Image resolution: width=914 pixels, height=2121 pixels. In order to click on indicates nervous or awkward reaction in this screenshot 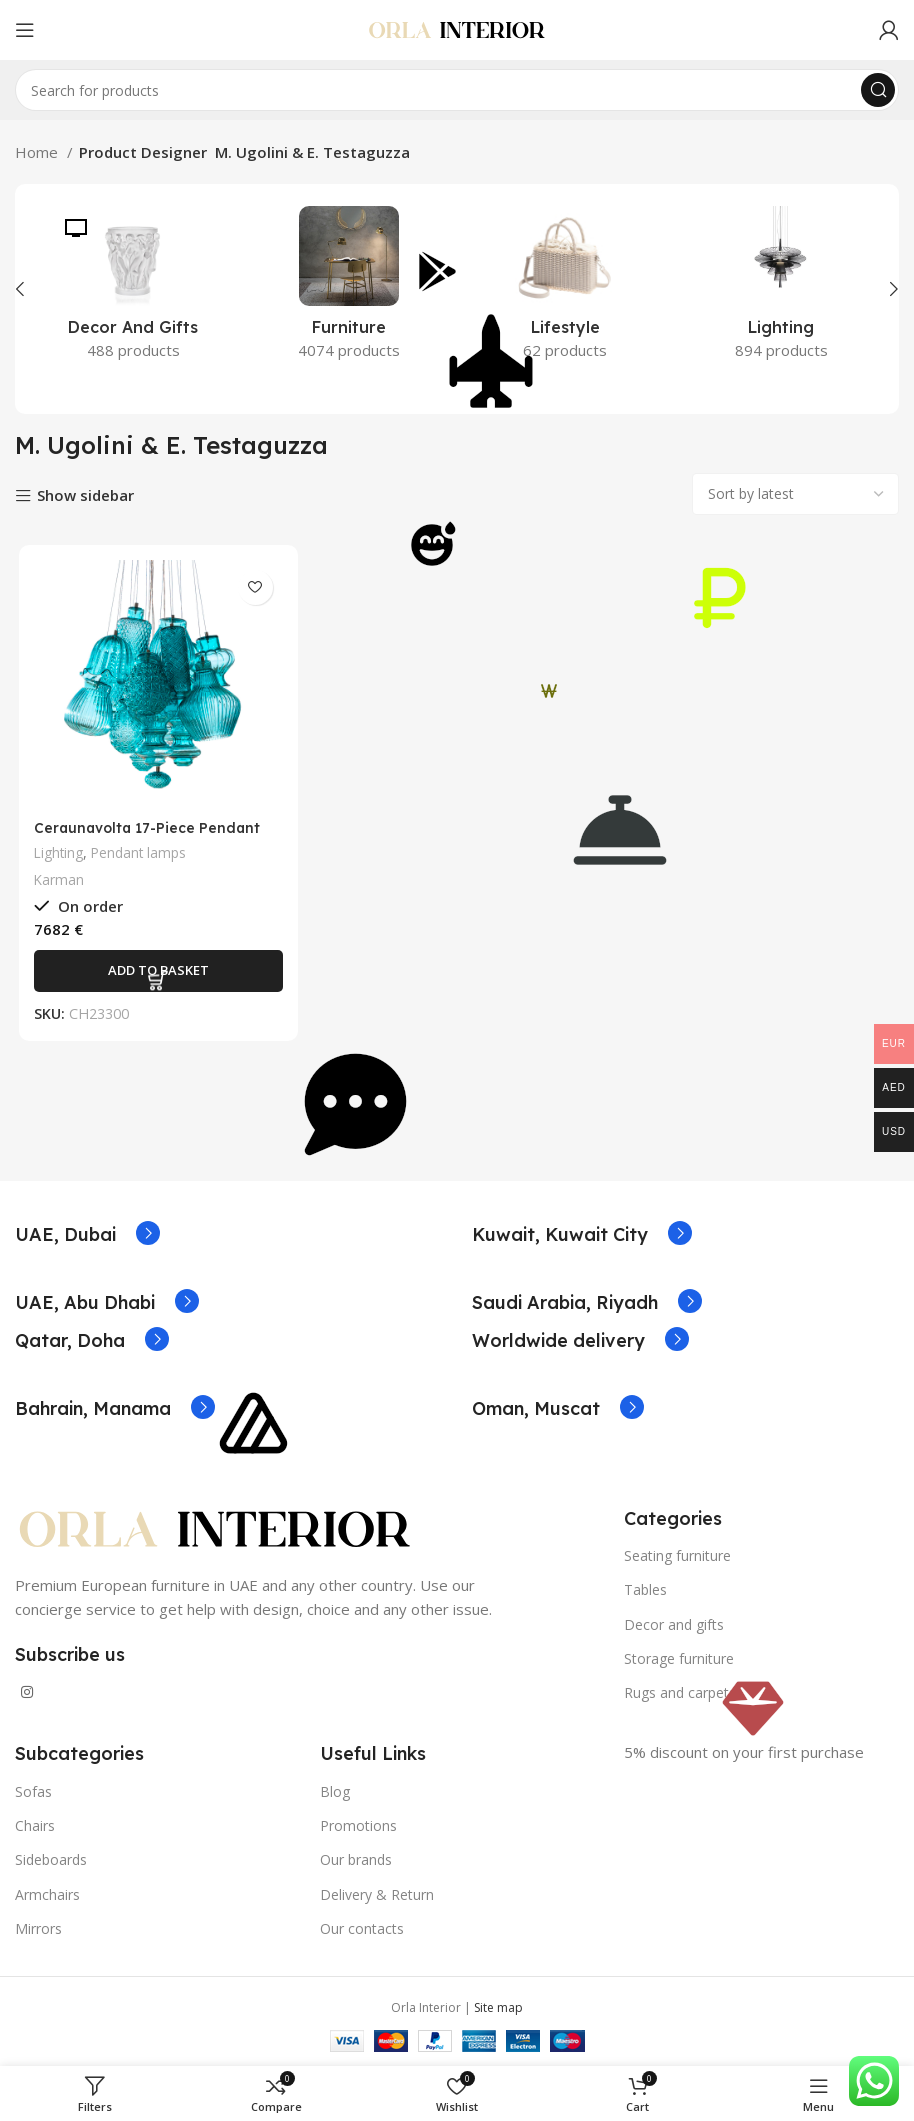, I will do `click(432, 545)`.